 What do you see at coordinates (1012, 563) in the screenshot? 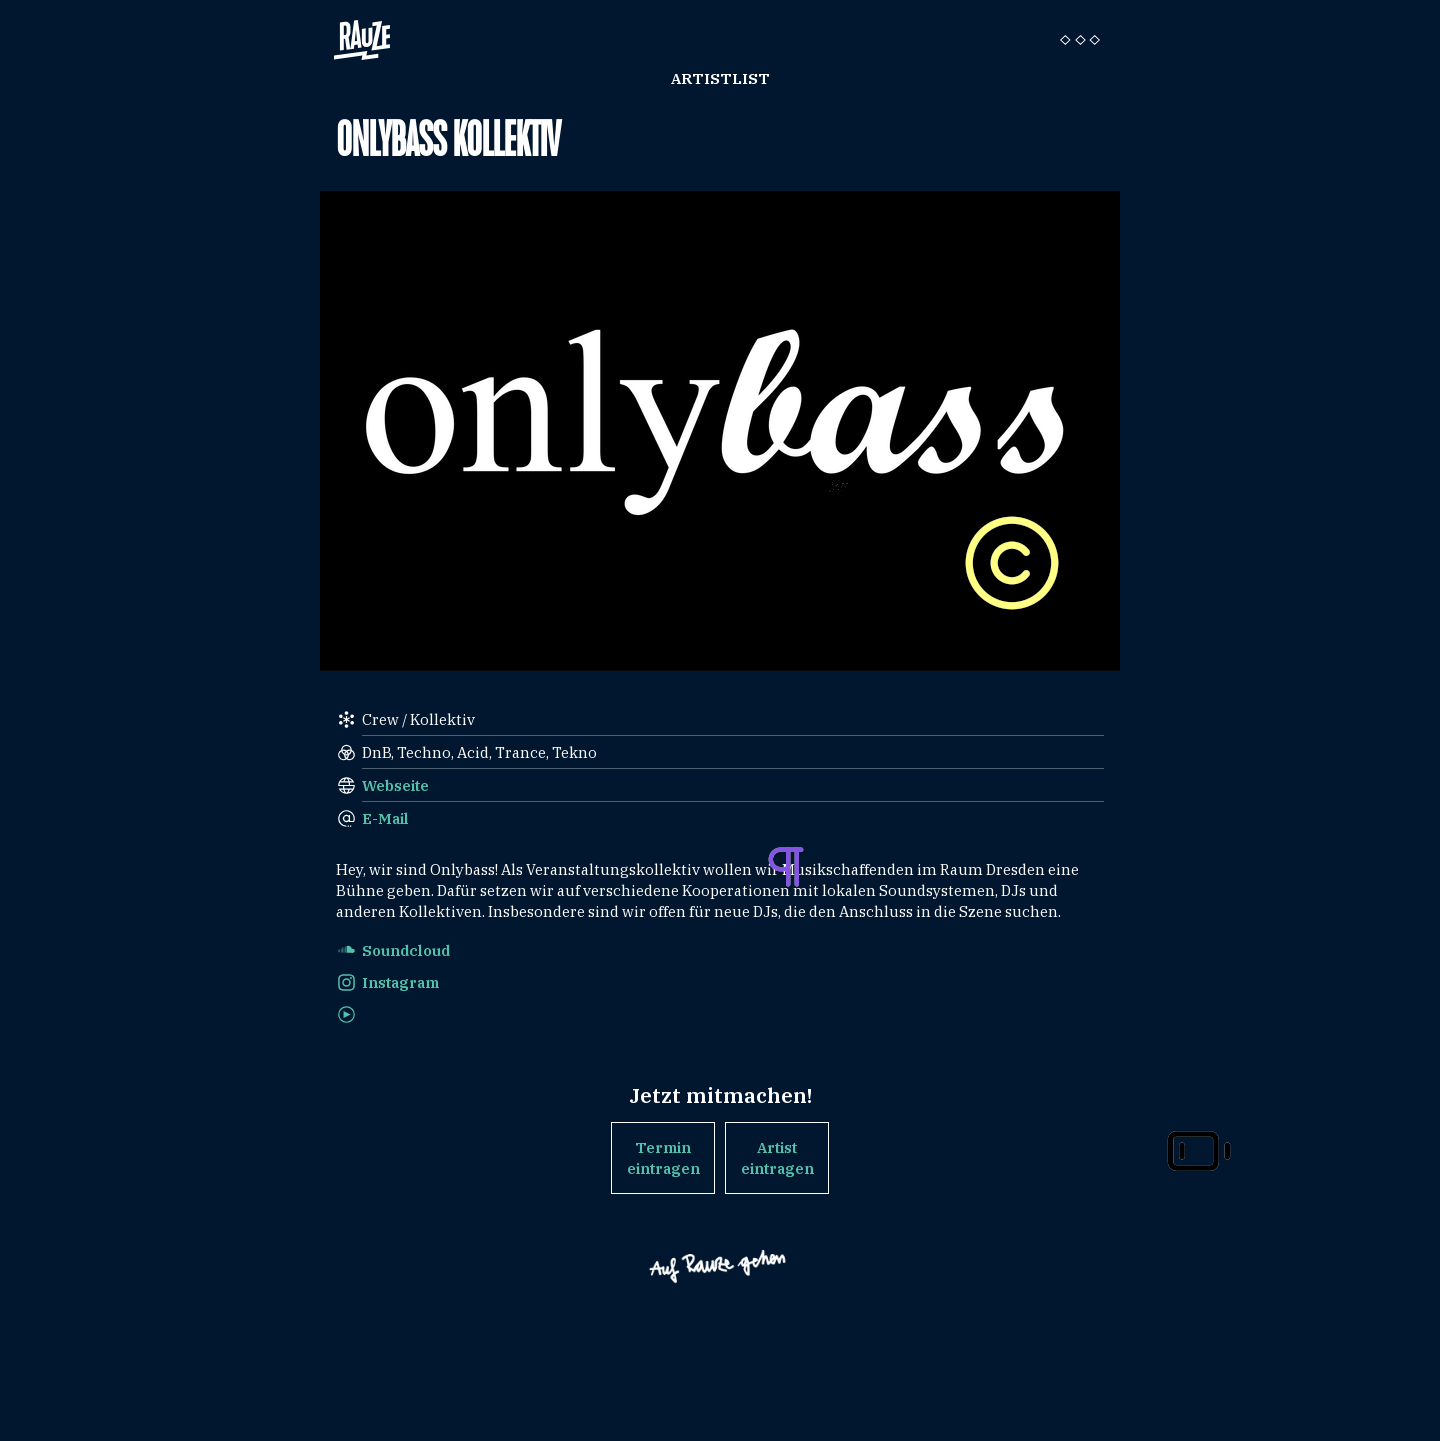
I see `indicates copyrighted content` at bounding box center [1012, 563].